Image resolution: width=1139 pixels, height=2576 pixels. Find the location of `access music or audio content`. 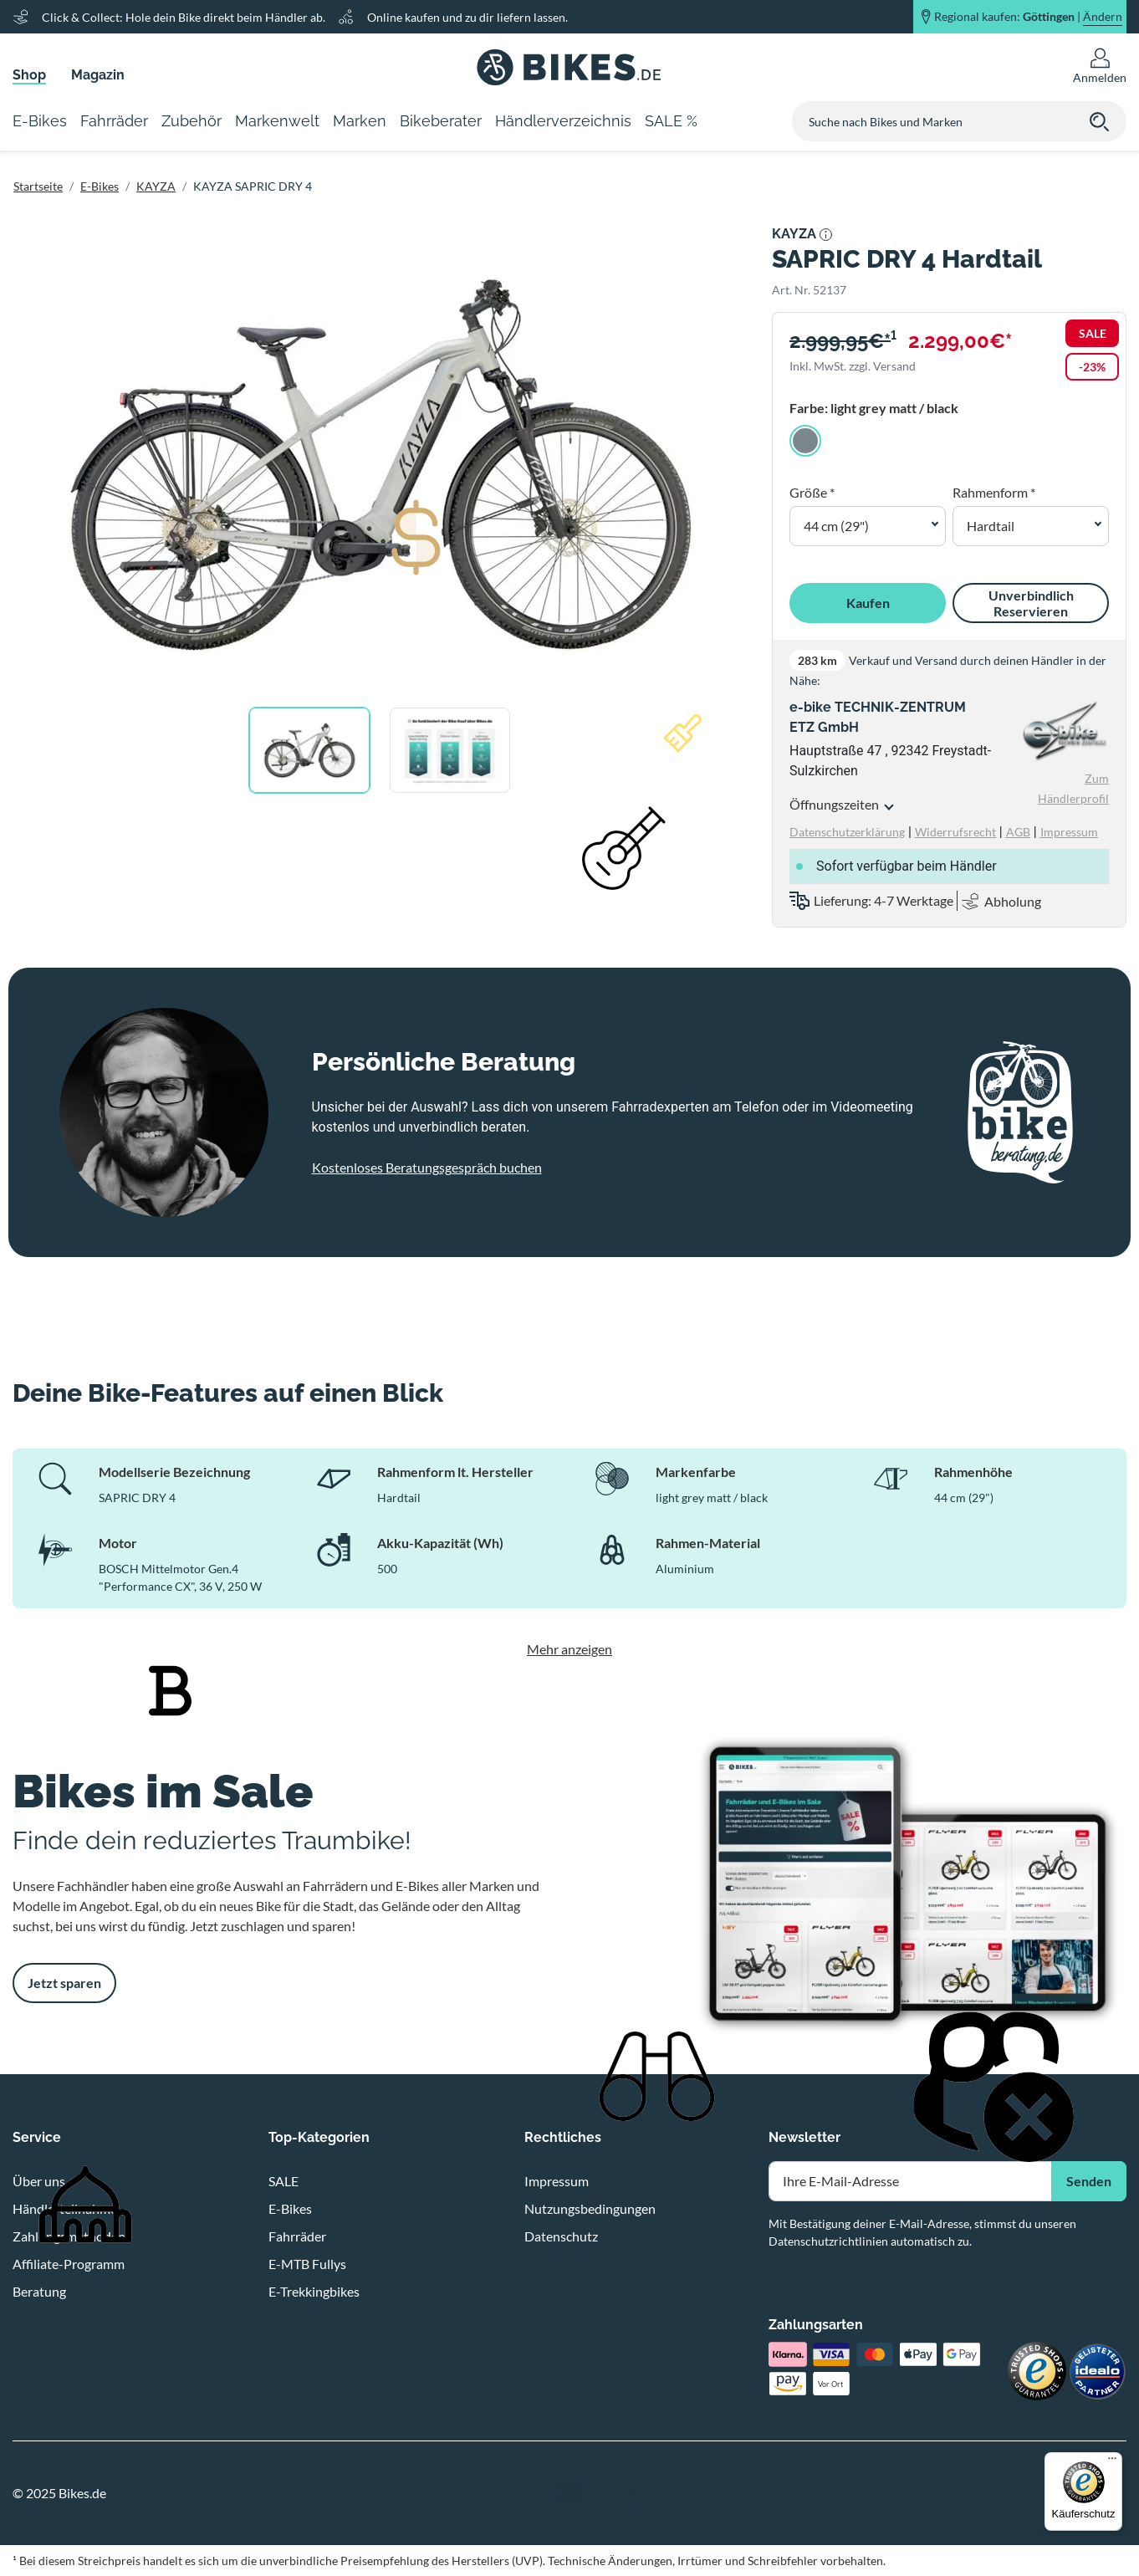

access music or audio content is located at coordinates (623, 849).